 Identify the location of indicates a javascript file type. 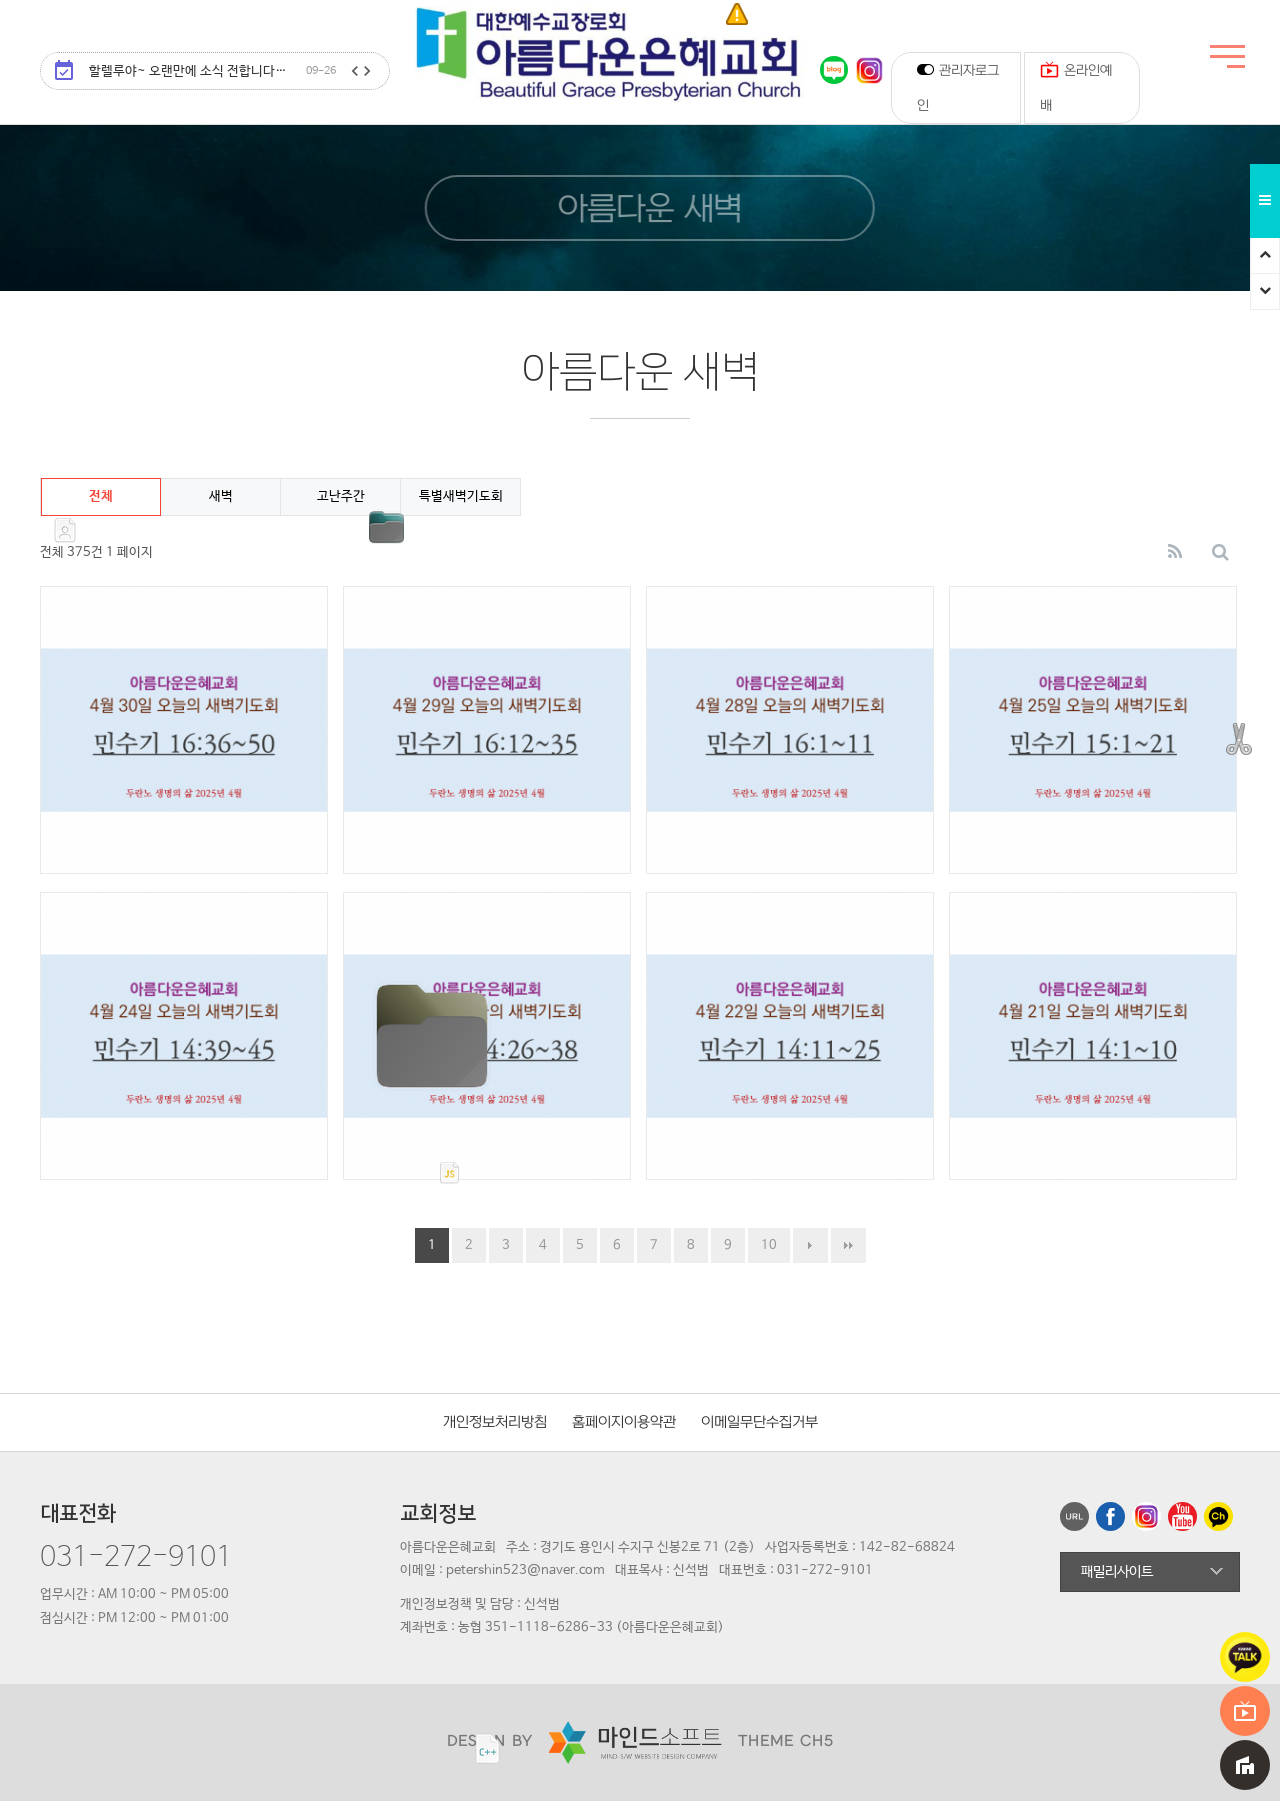
(449, 1172).